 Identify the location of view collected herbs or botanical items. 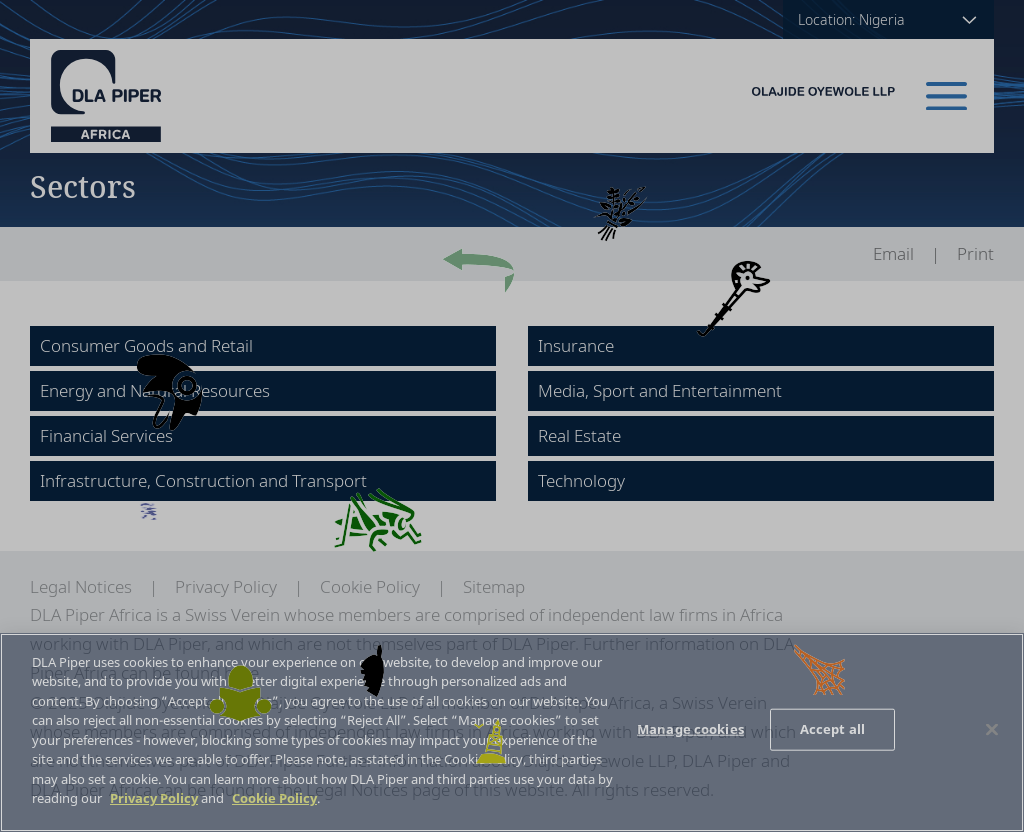
(620, 214).